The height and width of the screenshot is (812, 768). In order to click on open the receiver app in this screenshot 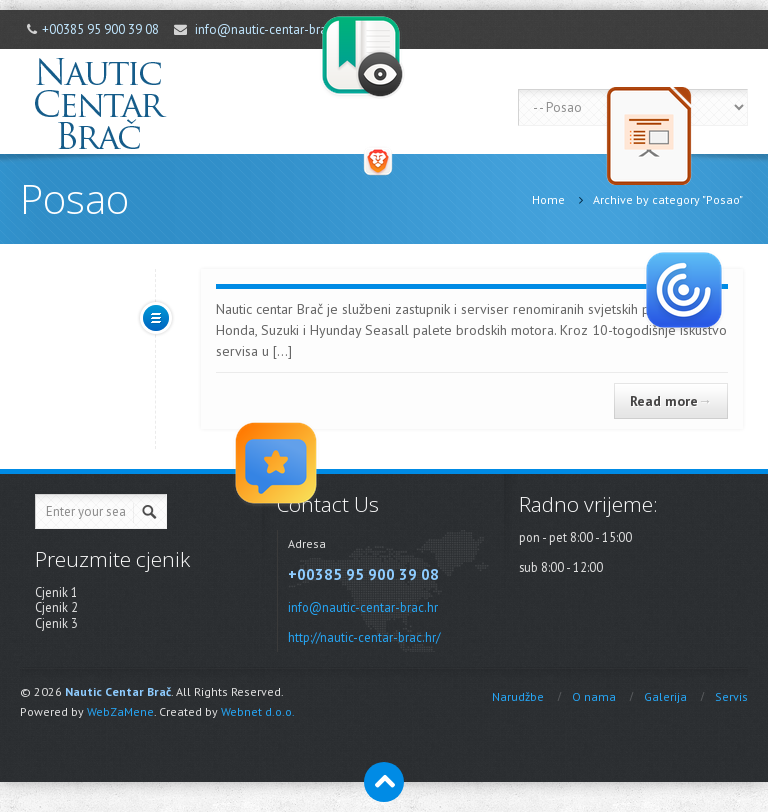, I will do `click(684, 290)`.